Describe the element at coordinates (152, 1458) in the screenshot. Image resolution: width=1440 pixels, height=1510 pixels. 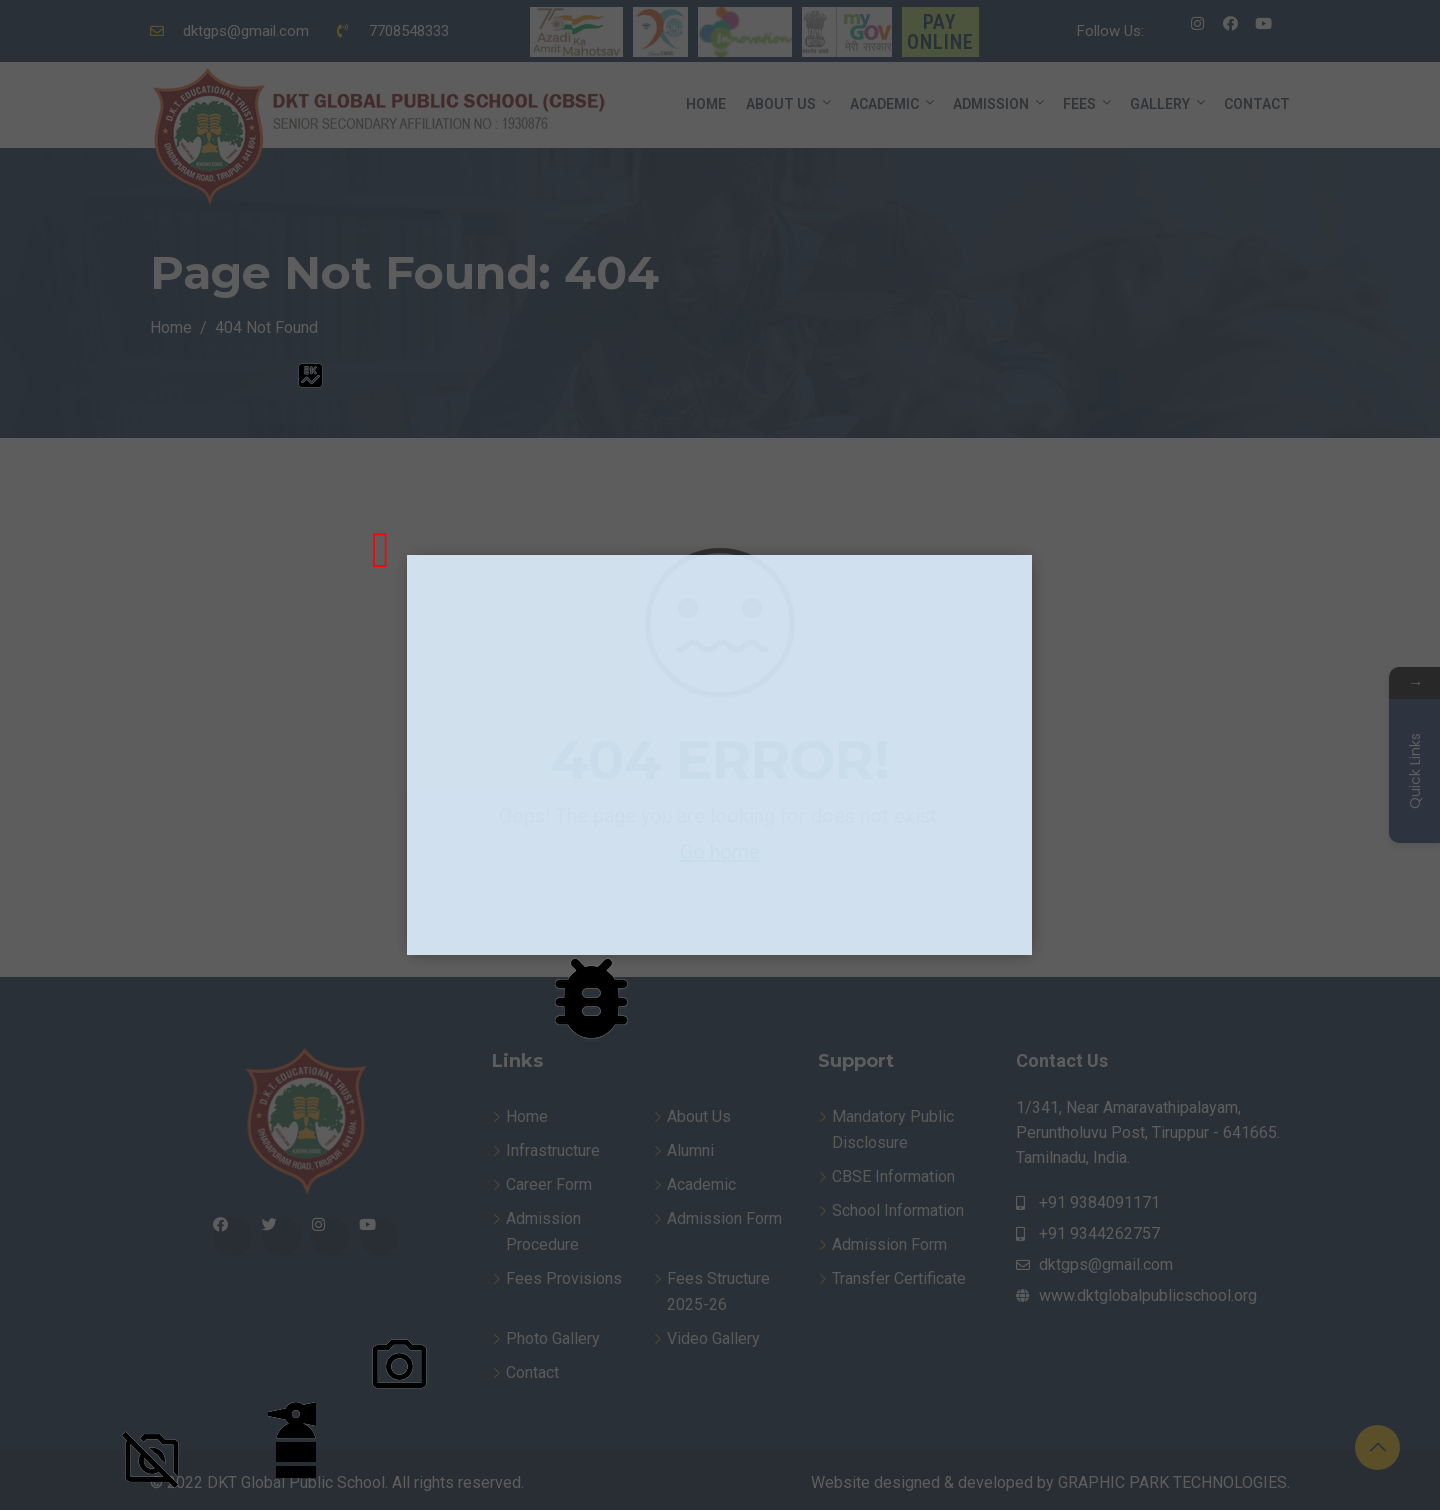
I see `photography not allowed in this area` at that location.